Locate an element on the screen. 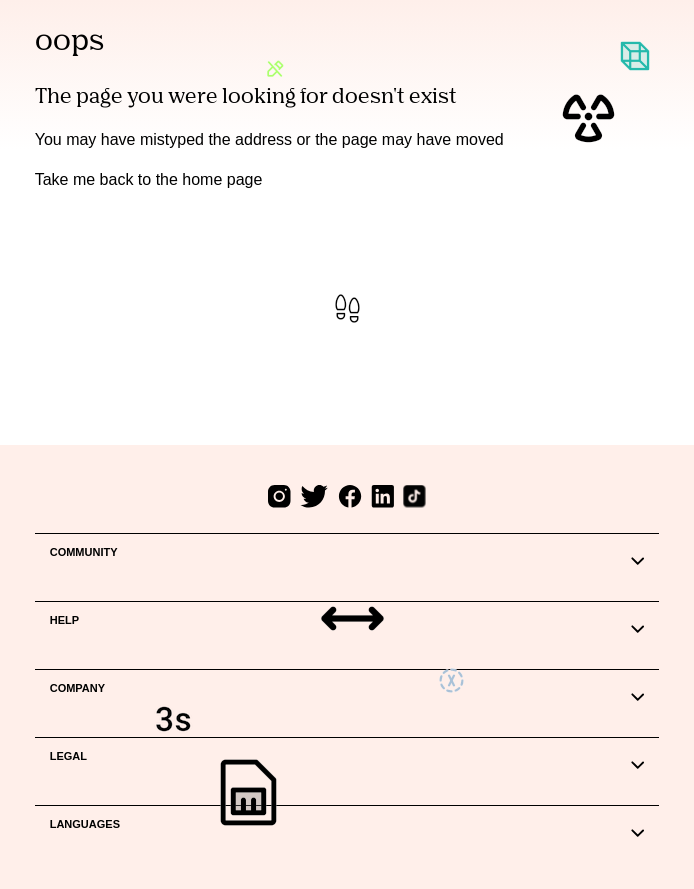 The image size is (694, 889). editing is disabled is located at coordinates (275, 69).